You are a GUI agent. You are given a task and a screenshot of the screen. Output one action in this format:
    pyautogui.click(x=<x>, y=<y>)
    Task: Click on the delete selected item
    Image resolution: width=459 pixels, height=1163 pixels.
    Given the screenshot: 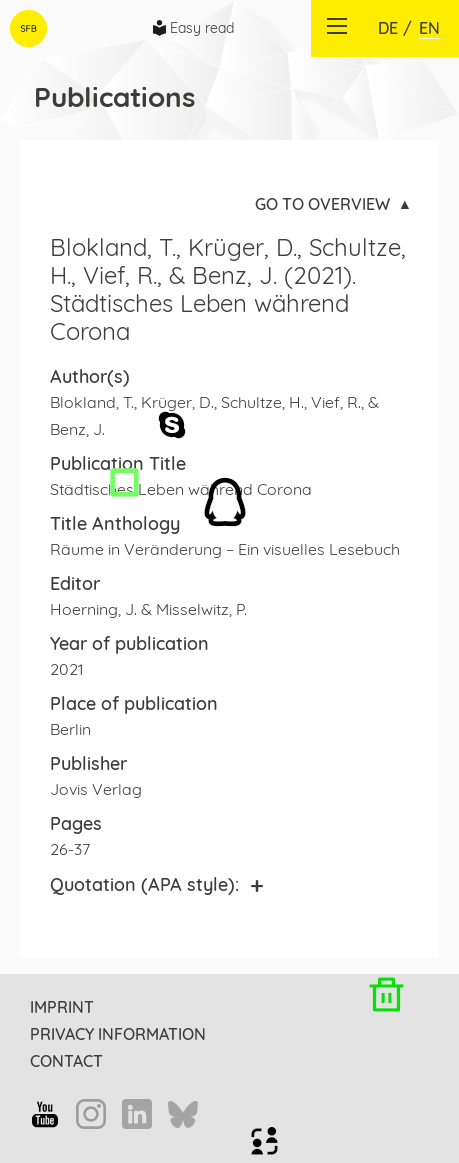 What is the action you would take?
    pyautogui.click(x=386, y=994)
    